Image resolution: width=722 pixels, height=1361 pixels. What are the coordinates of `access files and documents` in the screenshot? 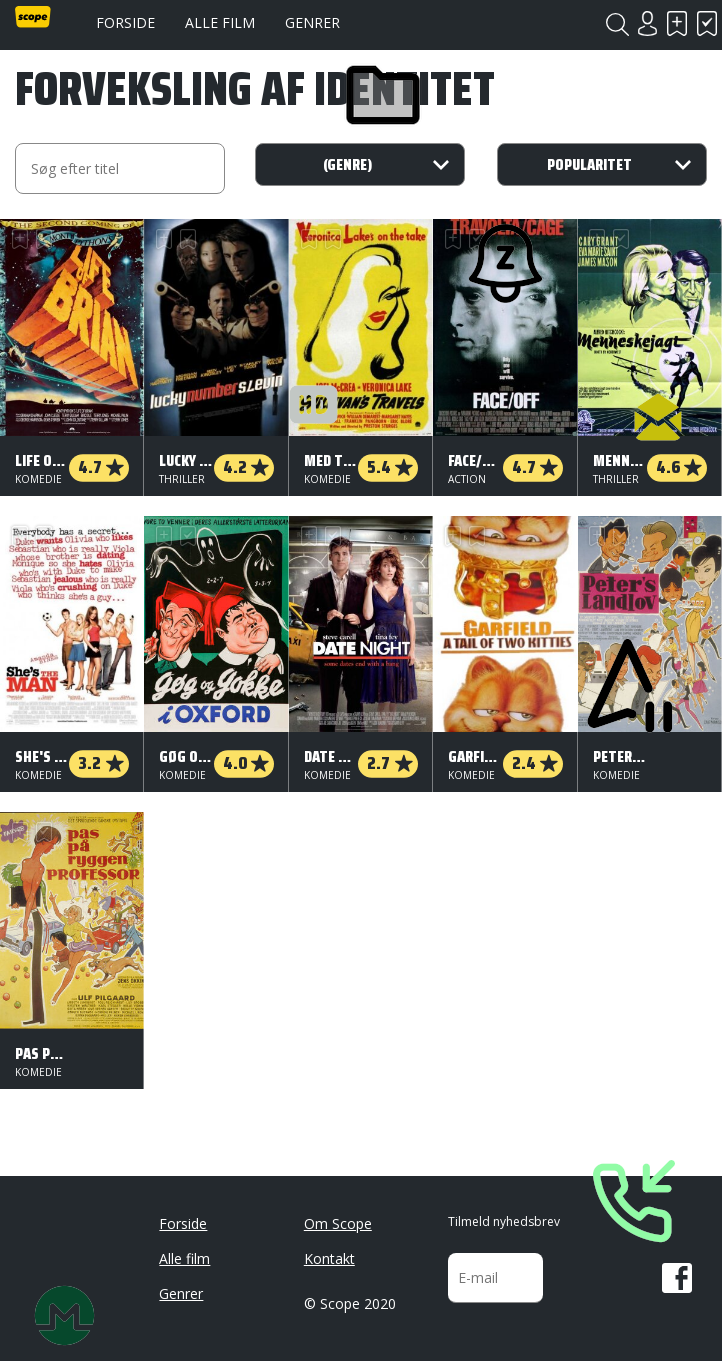 It's located at (383, 95).